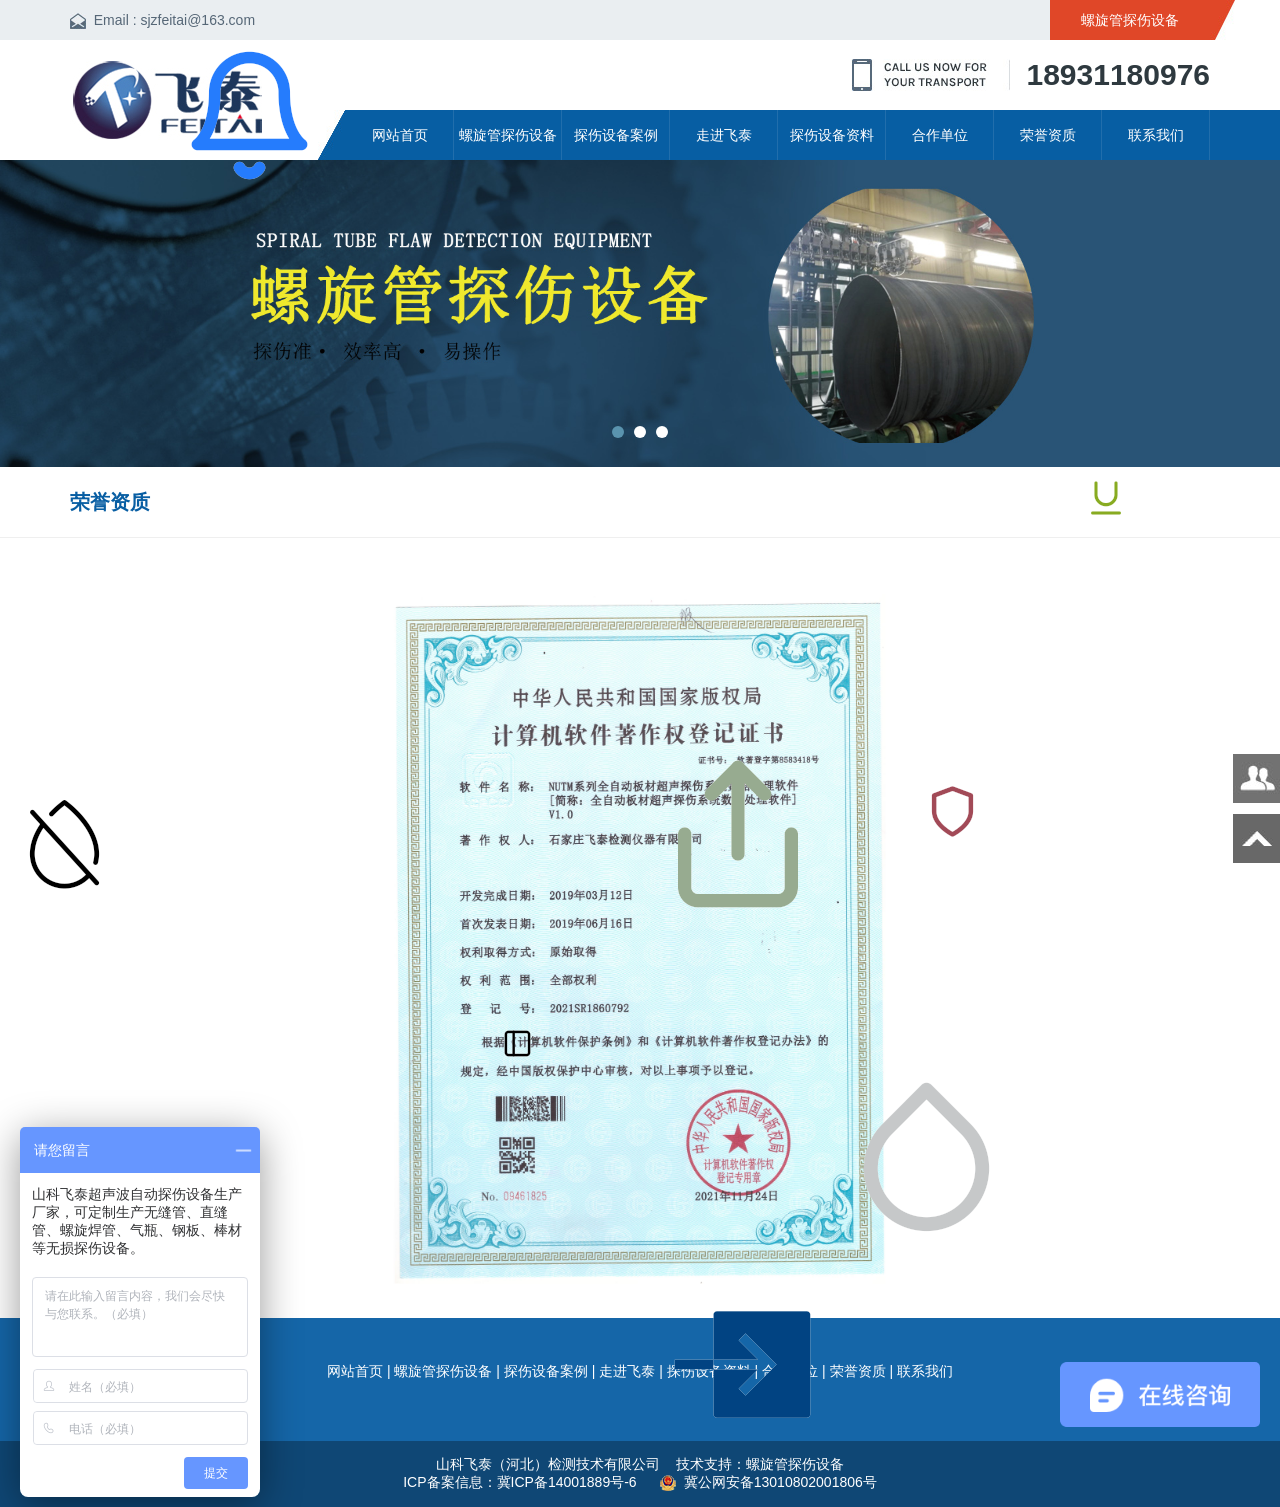 The image size is (1280, 1507). What do you see at coordinates (738, 834) in the screenshot?
I see `share content to another app or platform` at bounding box center [738, 834].